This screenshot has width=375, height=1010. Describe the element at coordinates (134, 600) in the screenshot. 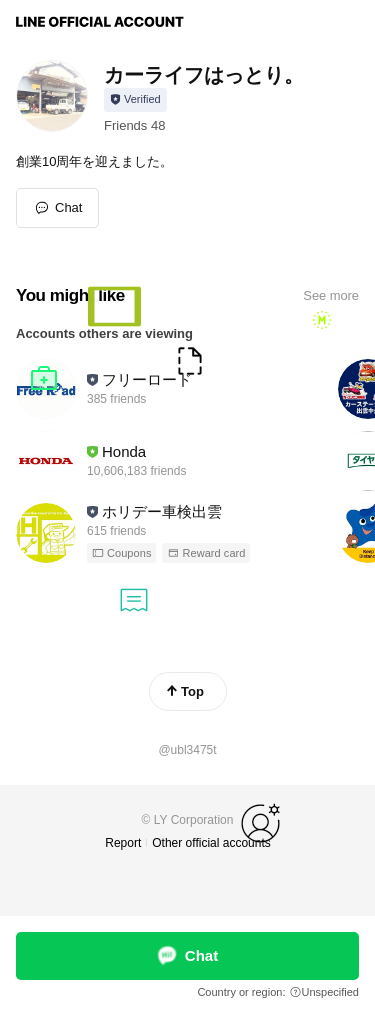

I see `view purchase receipt or transaction history` at that location.